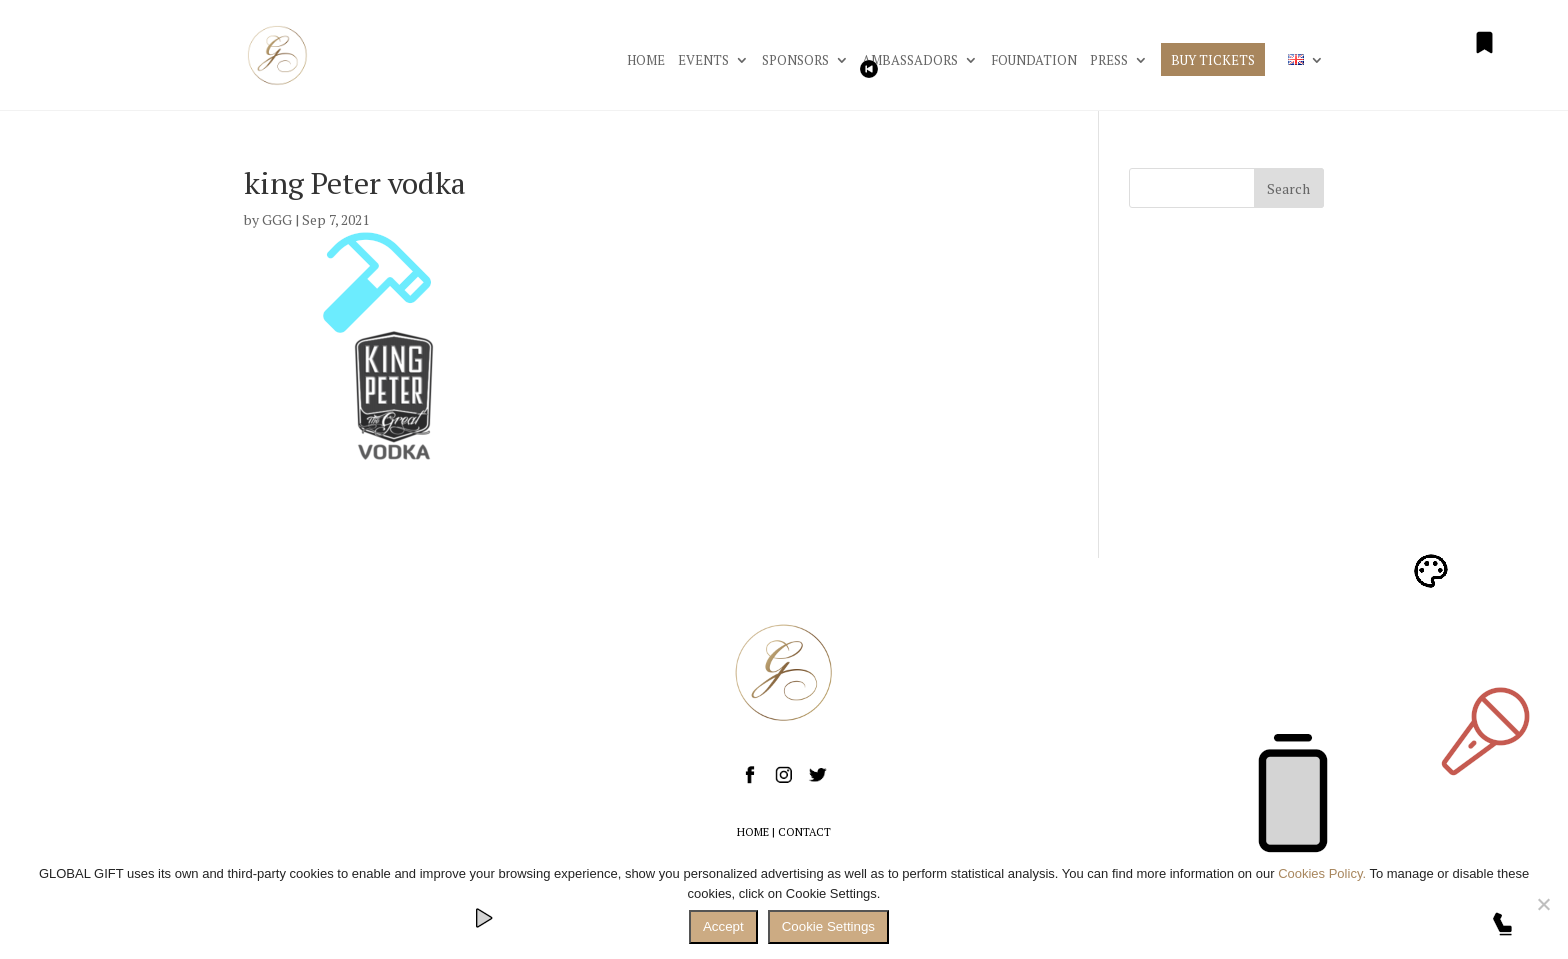 Image resolution: width=1568 pixels, height=959 pixels. I want to click on skip to previous track, so click(869, 69).